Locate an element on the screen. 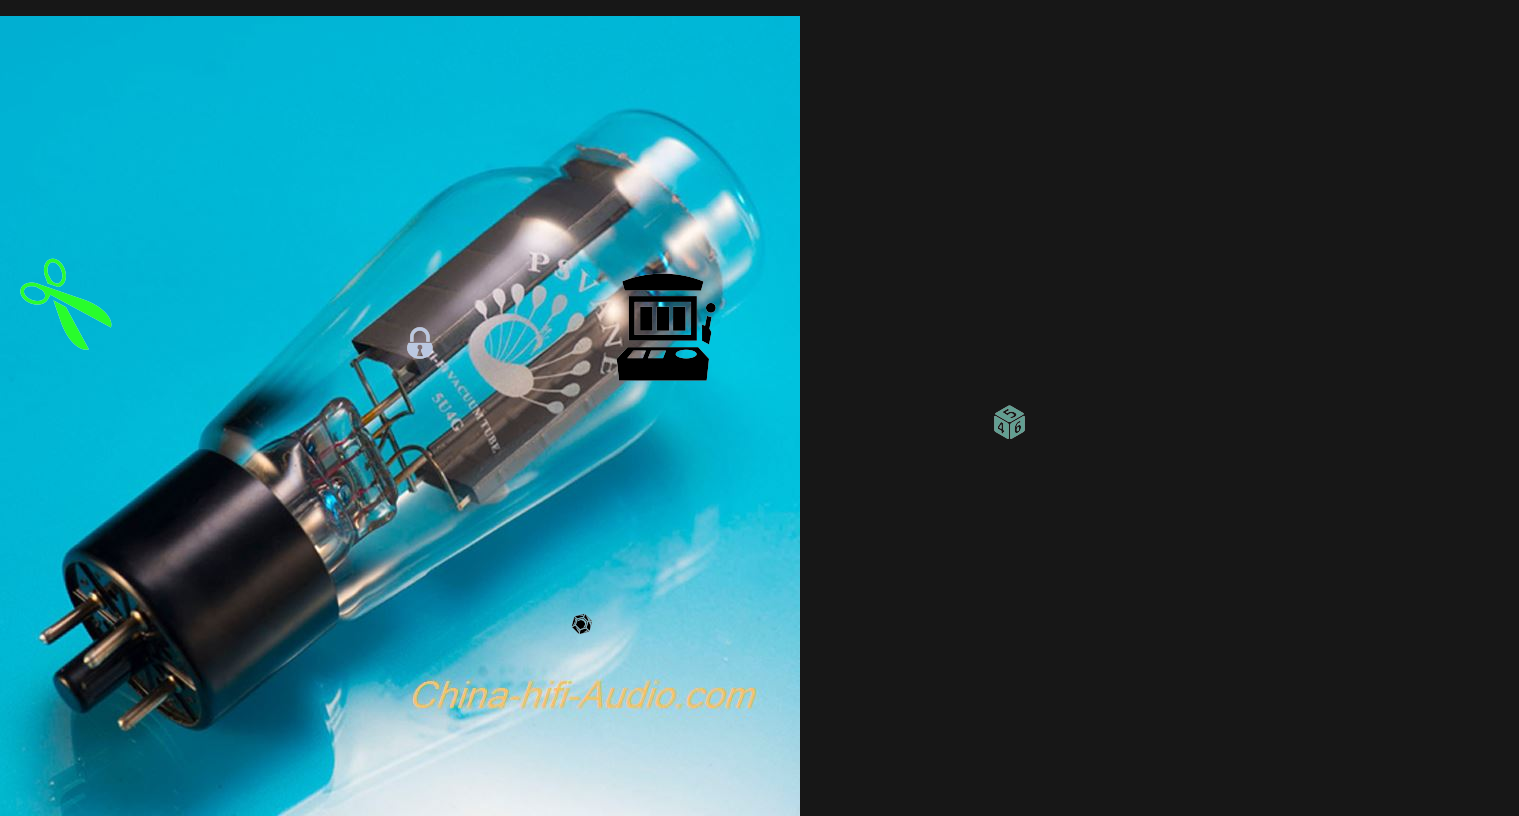  lock or secure this item is located at coordinates (420, 343).